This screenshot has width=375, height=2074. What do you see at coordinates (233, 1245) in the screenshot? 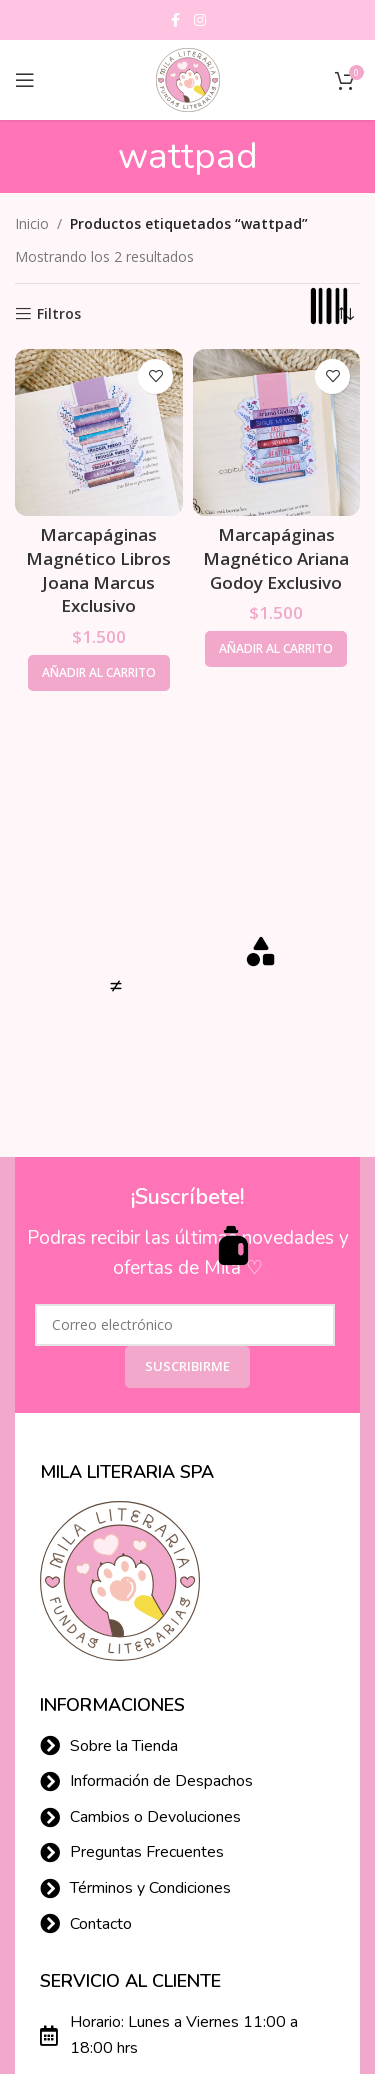
I see `laundry or cleaning product category` at bounding box center [233, 1245].